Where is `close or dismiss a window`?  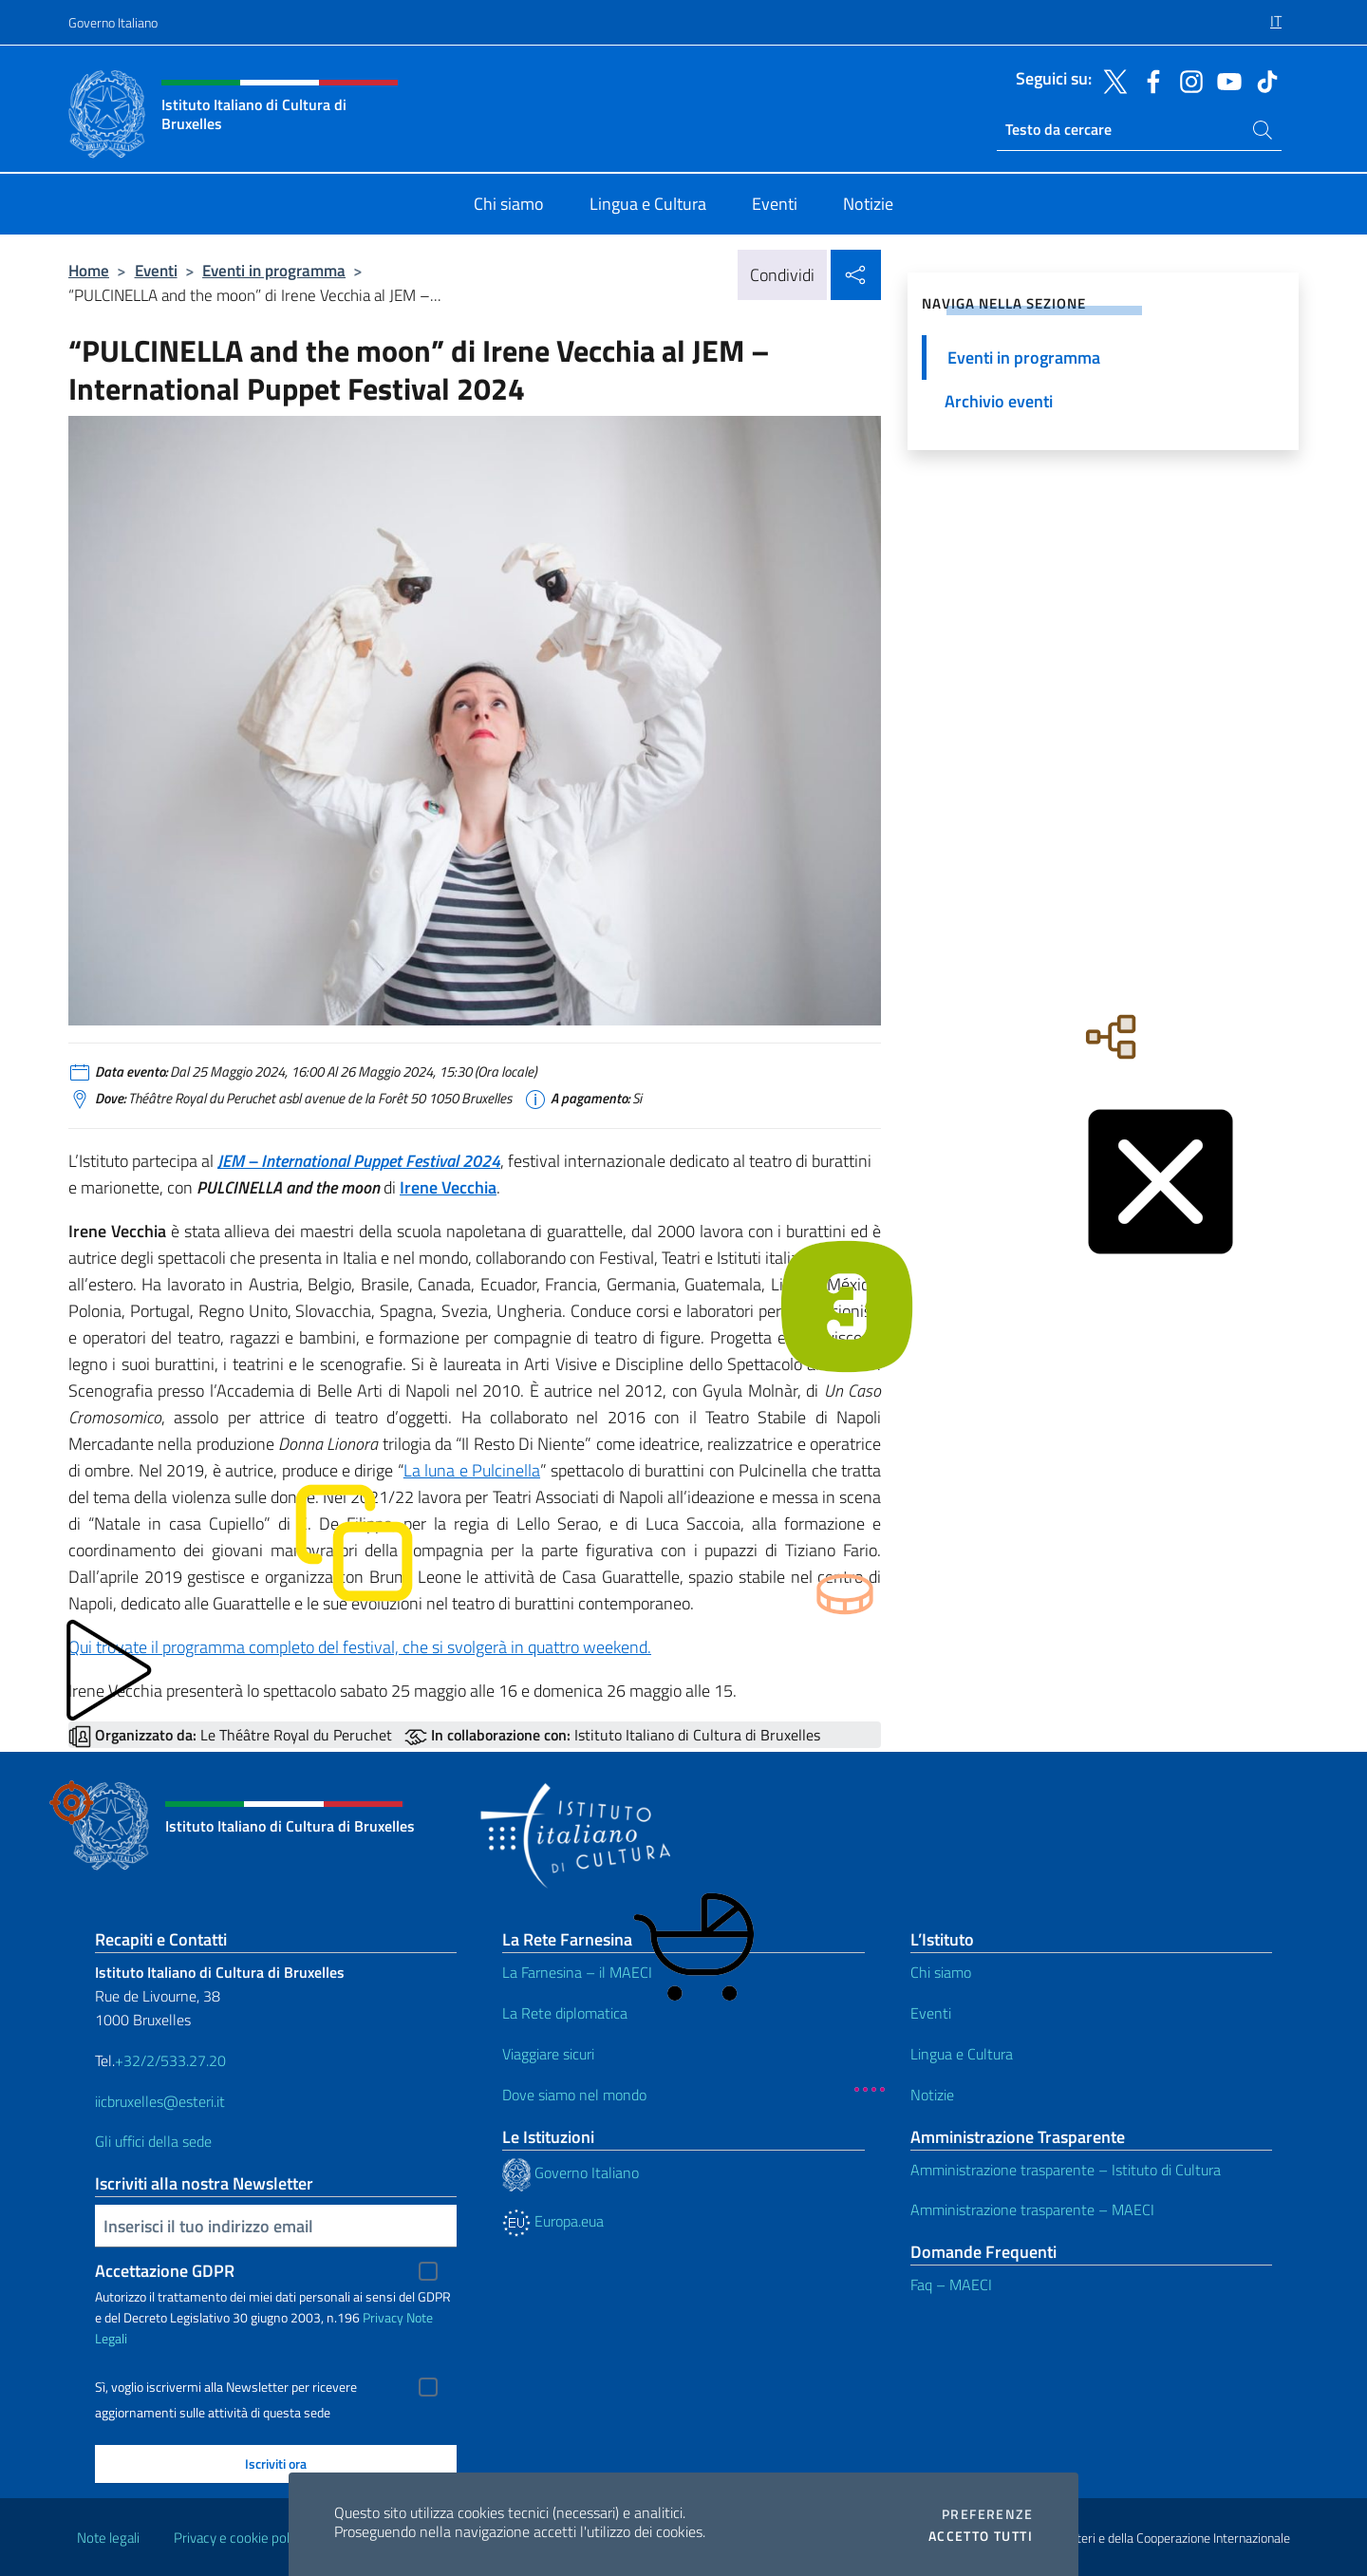 close or dismiss a window is located at coordinates (1160, 1181).